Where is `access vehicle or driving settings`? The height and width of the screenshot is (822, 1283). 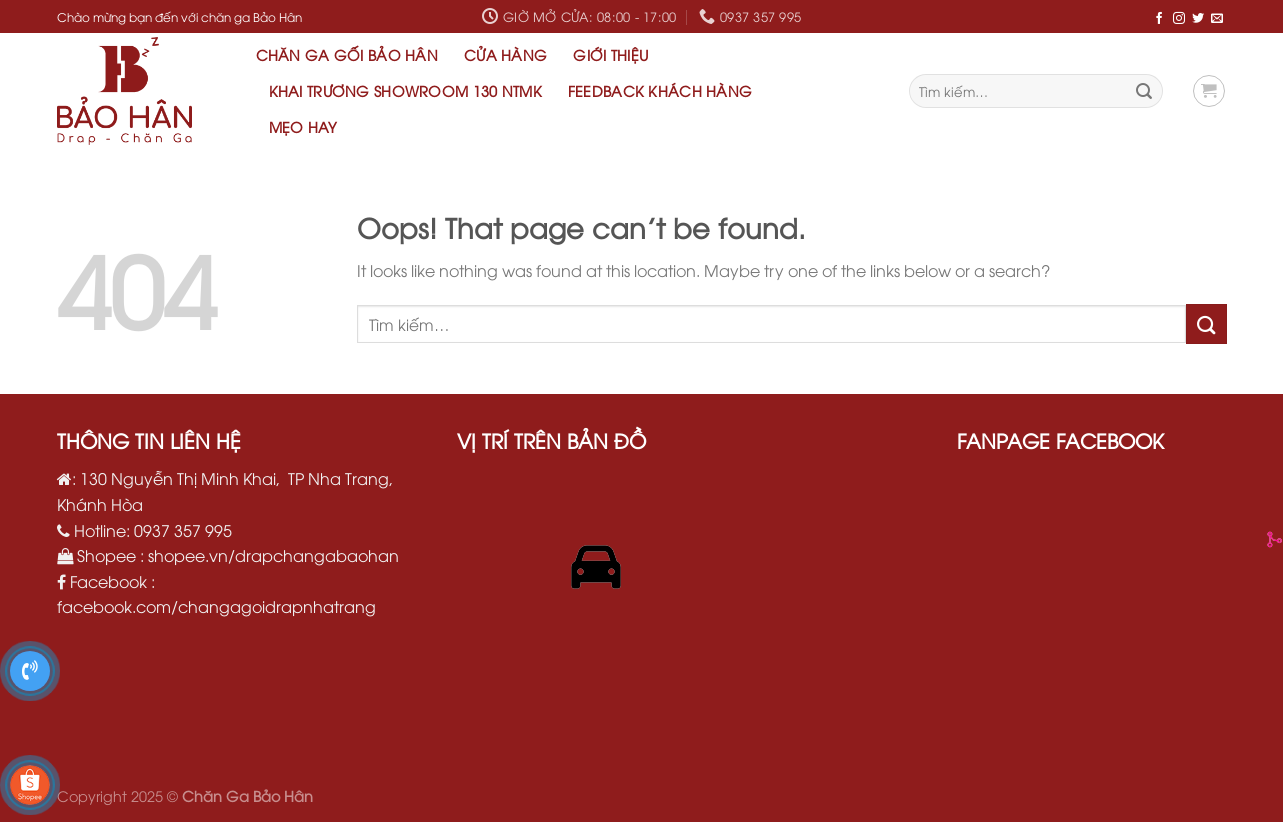
access vehicle or driving settings is located at coordinates (596, 567).